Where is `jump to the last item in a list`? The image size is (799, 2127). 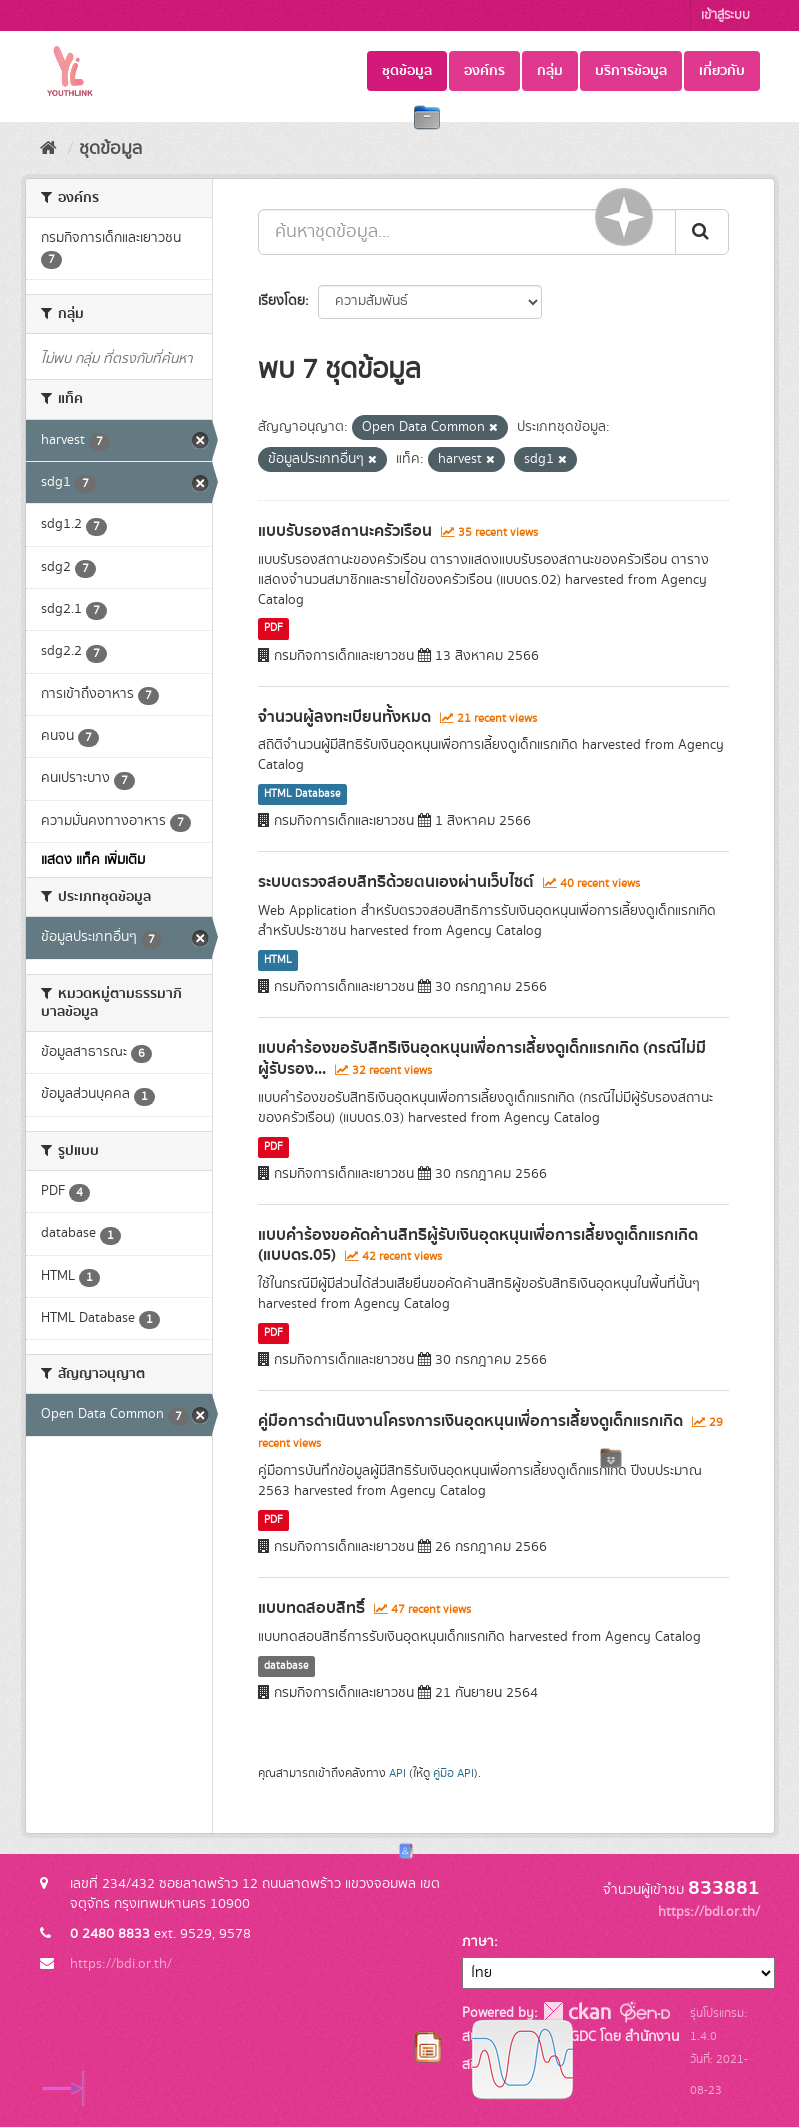 jump to the last item in a list is located at coordinates (63, 2088).